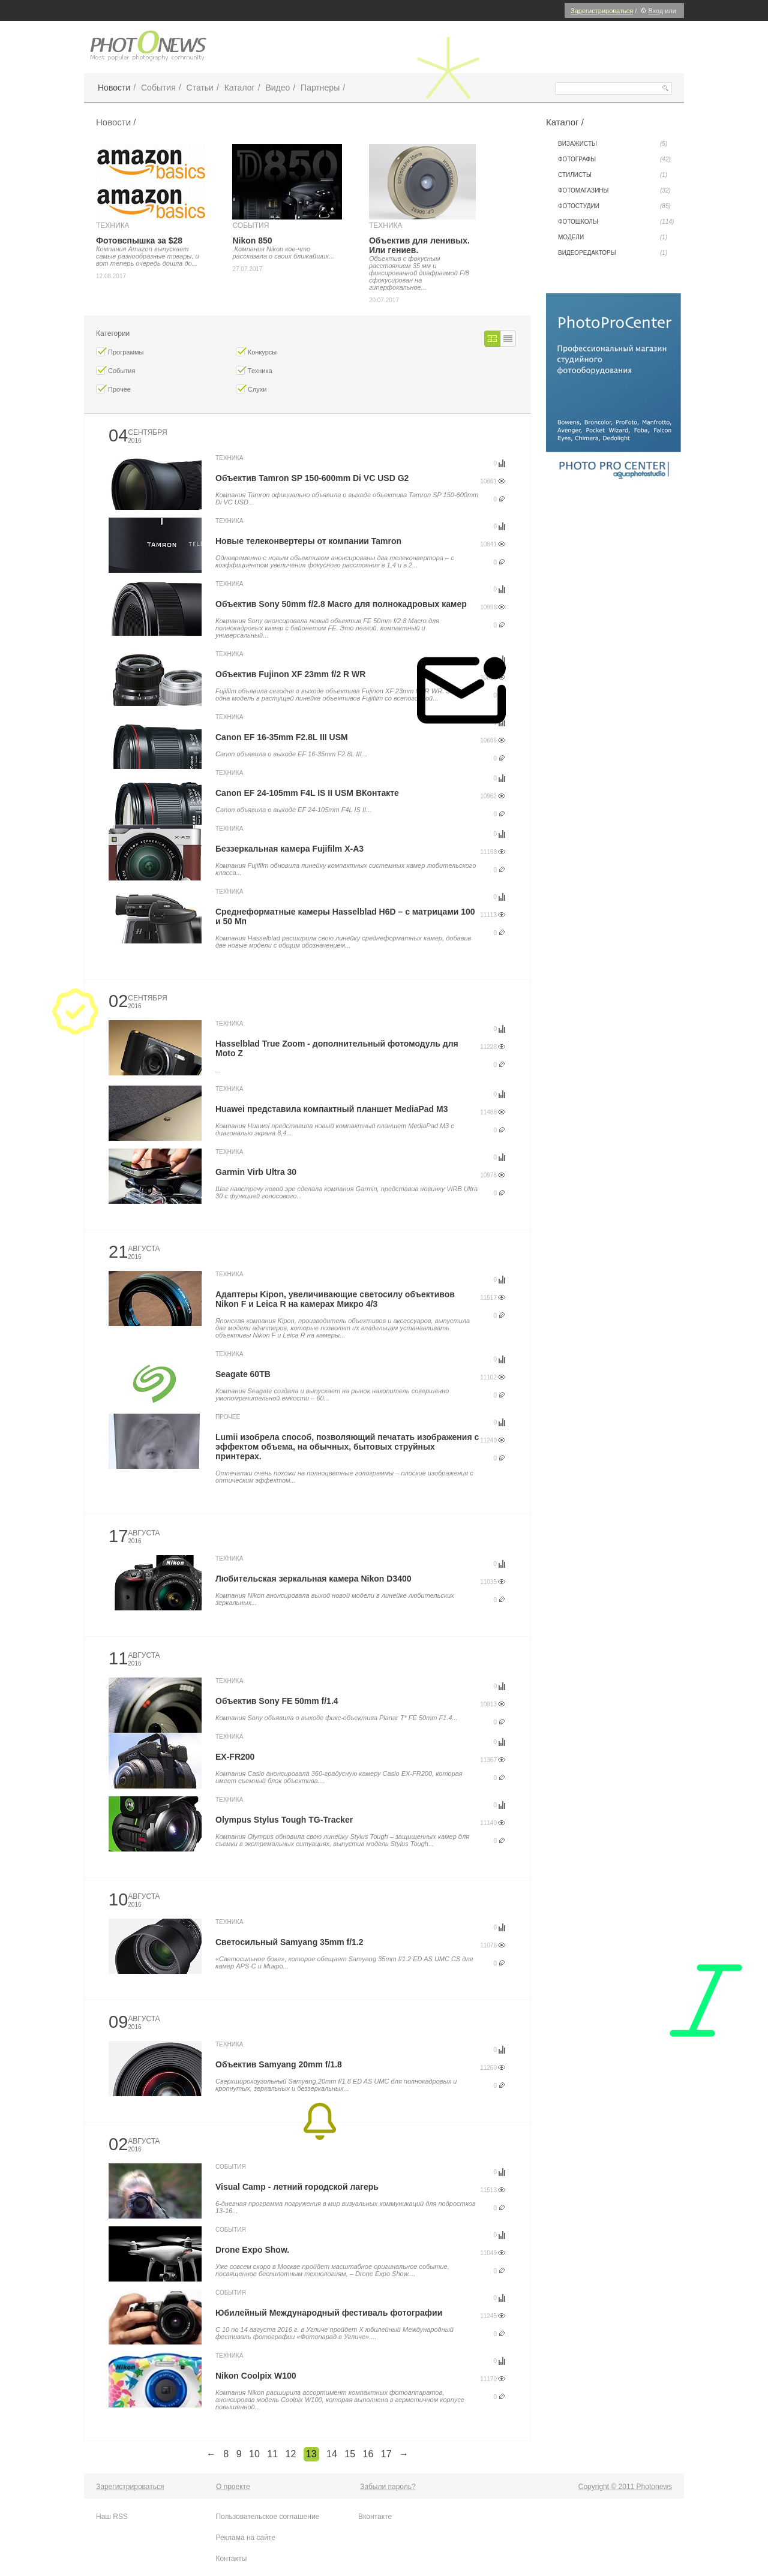  Describe the element at coordinates (320, 2121) in the screenshot. I see `view notifications` at that location.